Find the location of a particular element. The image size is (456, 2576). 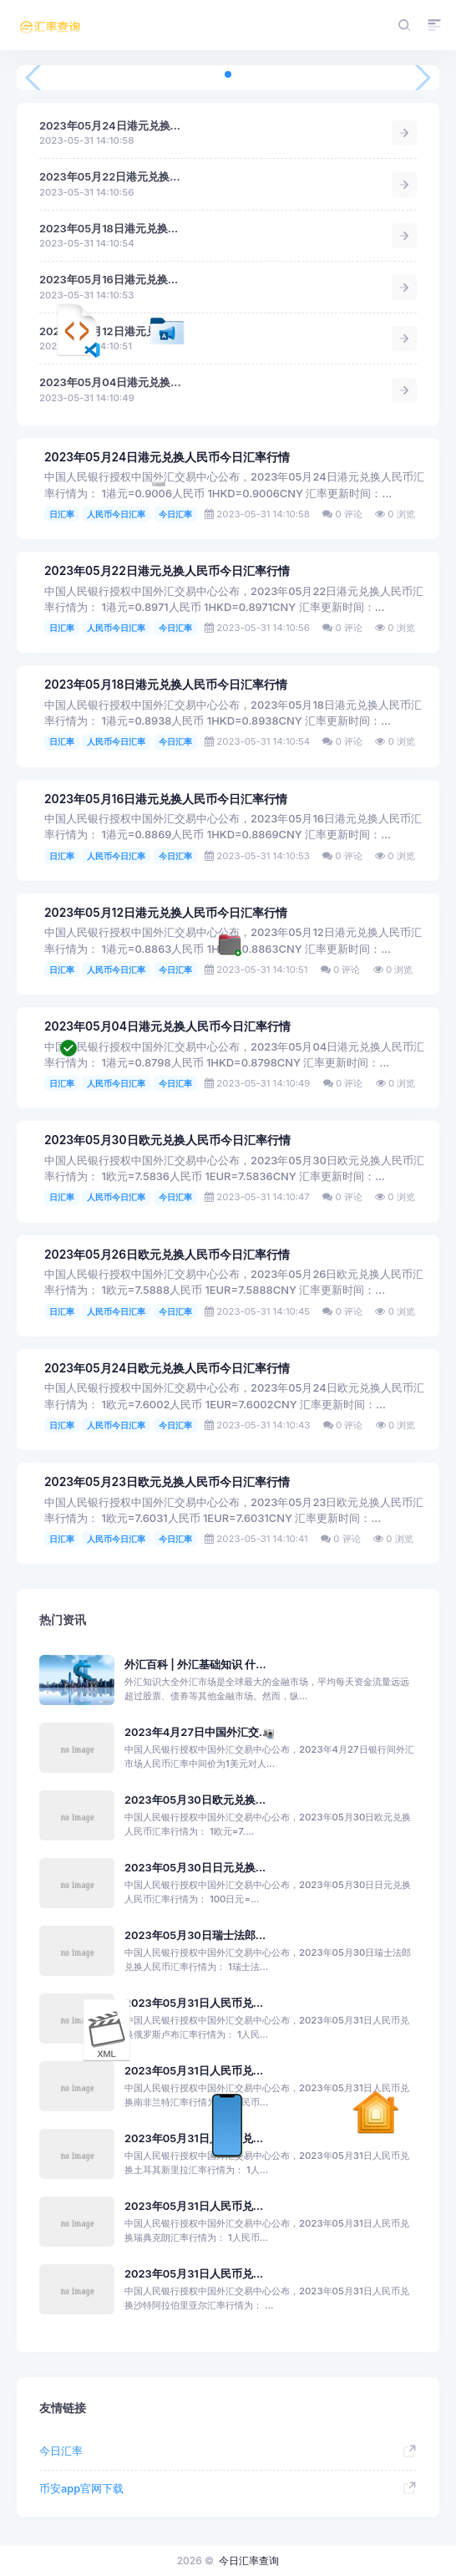

create a new folder is located at coordinates (230, 944).